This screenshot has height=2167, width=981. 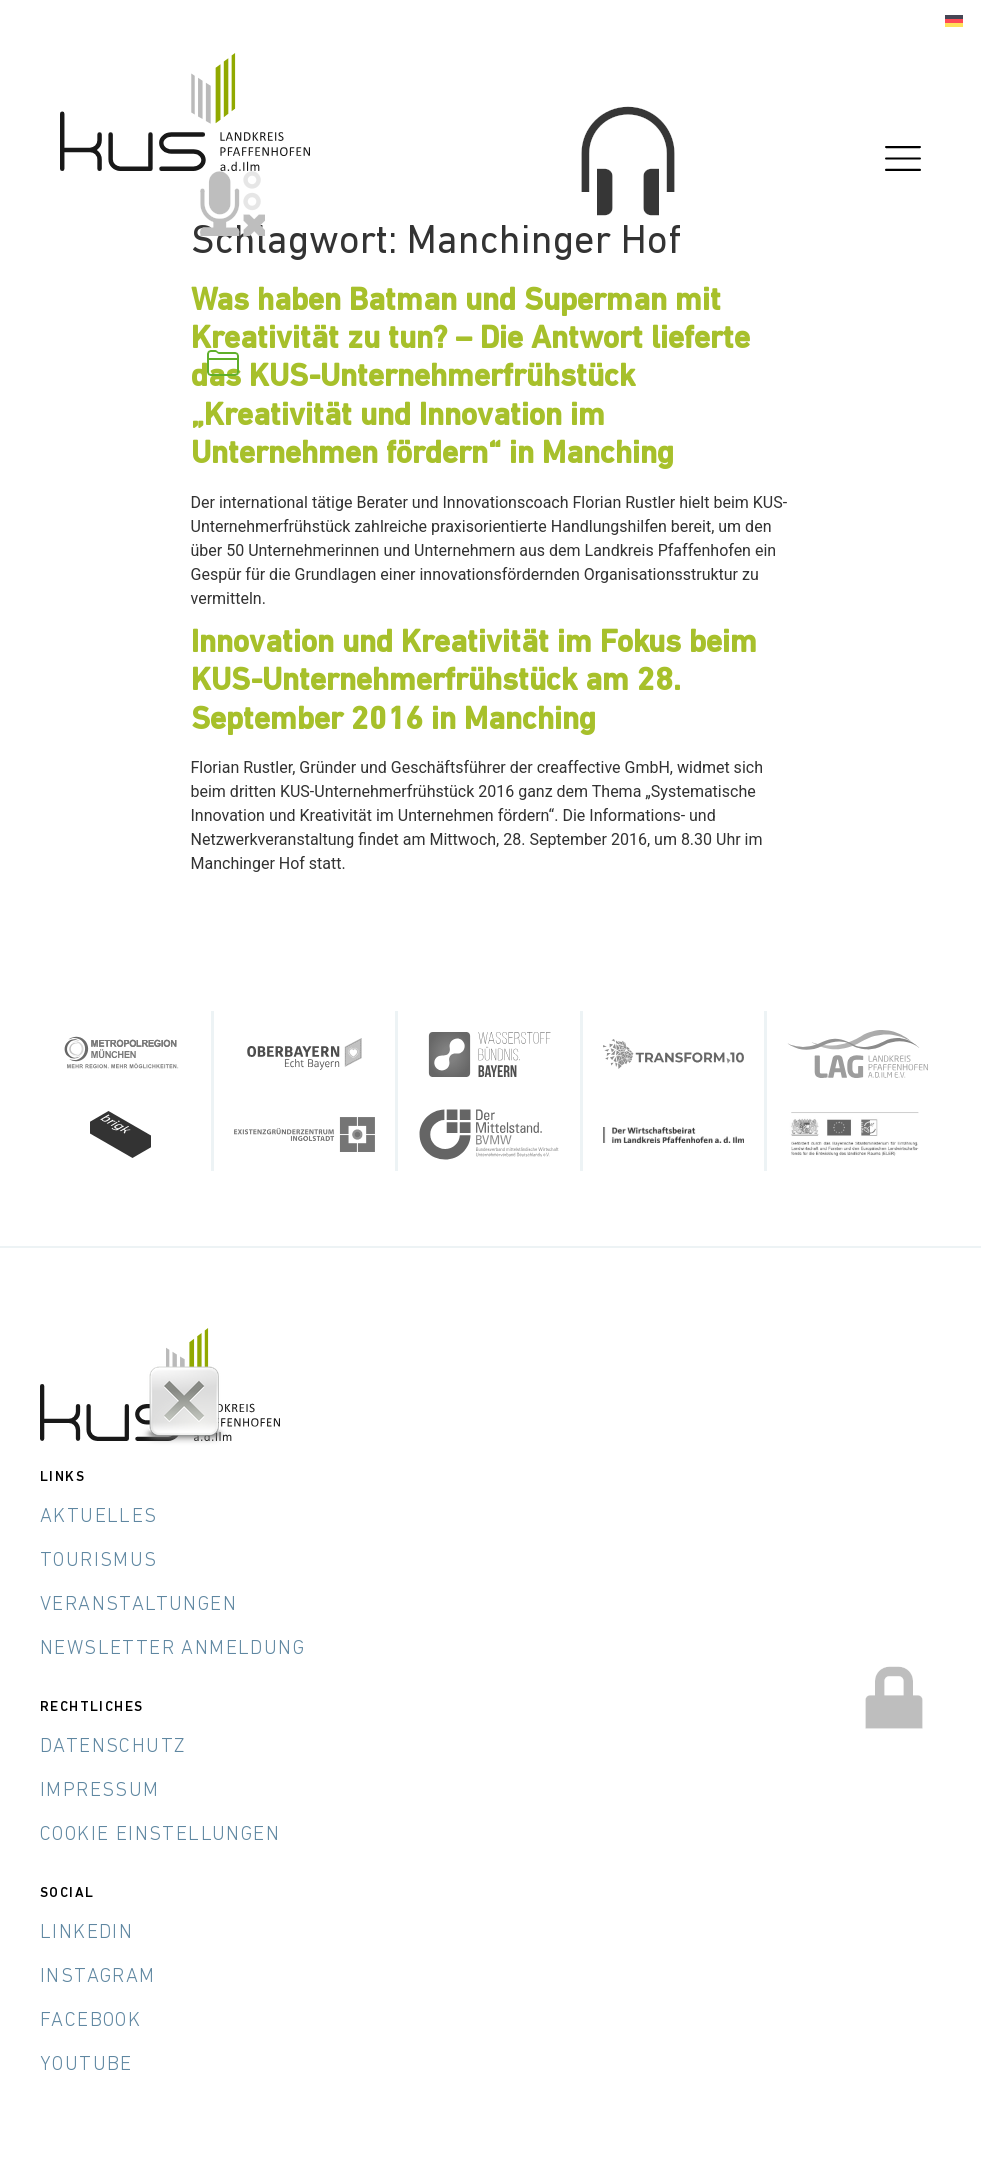 What do you see at coordinates (223, 362) in the screenshot?
I see `open file manager` at bounding box center [223, 362].